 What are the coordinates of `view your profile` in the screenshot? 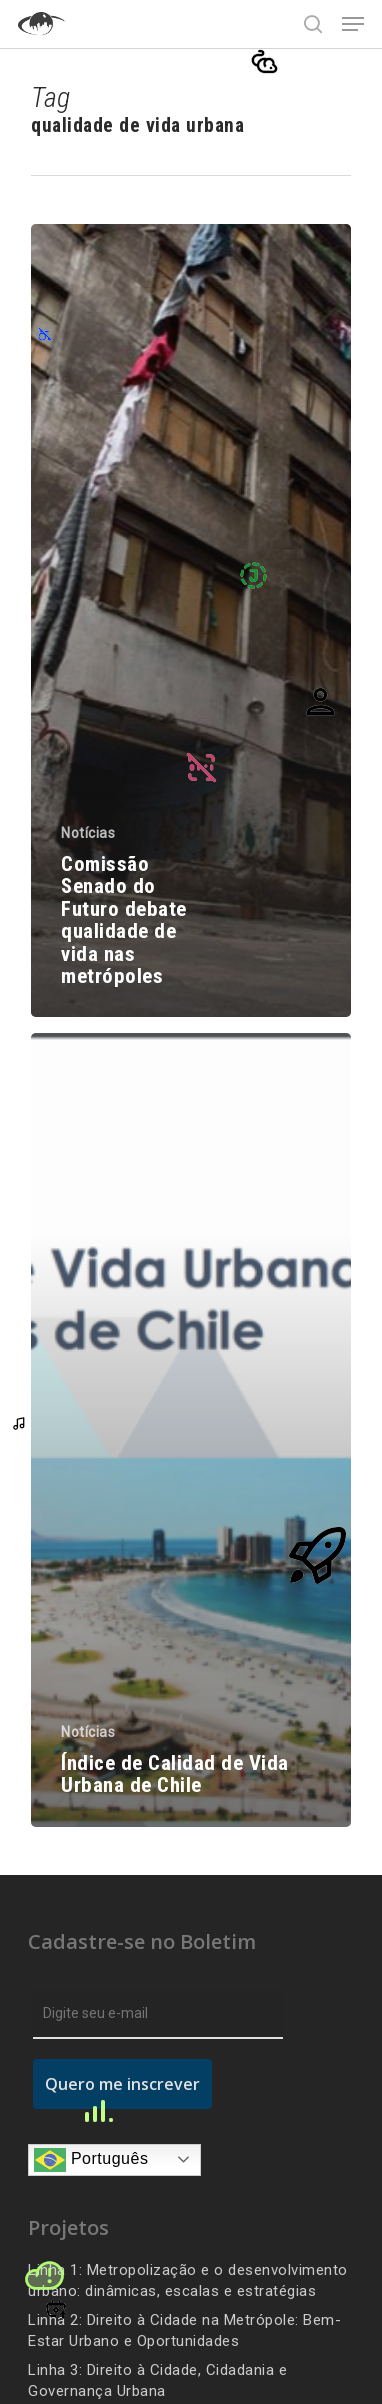 It's located at (320, 701).